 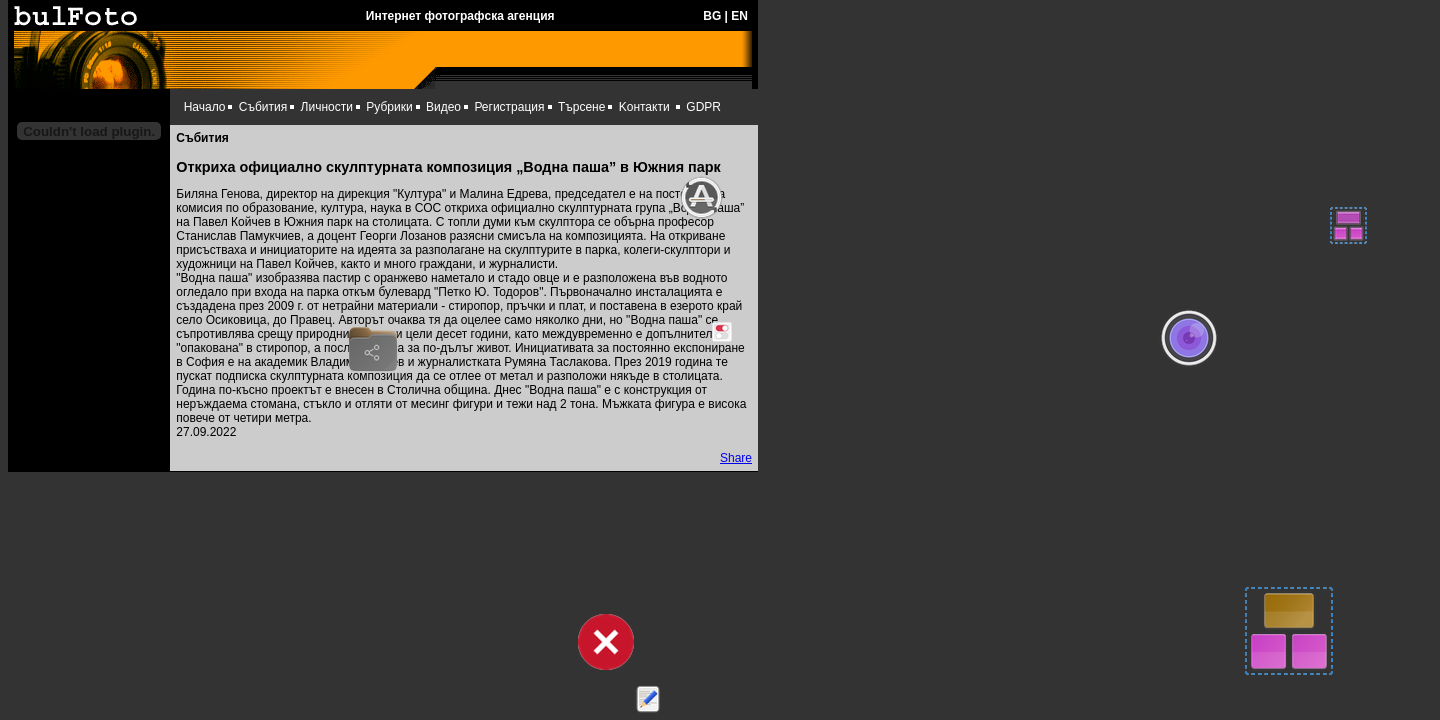 What do you see at coordinates (373, 349) in the screenshot?
I see `open your public shared folder` at bounding box center [373, 349].